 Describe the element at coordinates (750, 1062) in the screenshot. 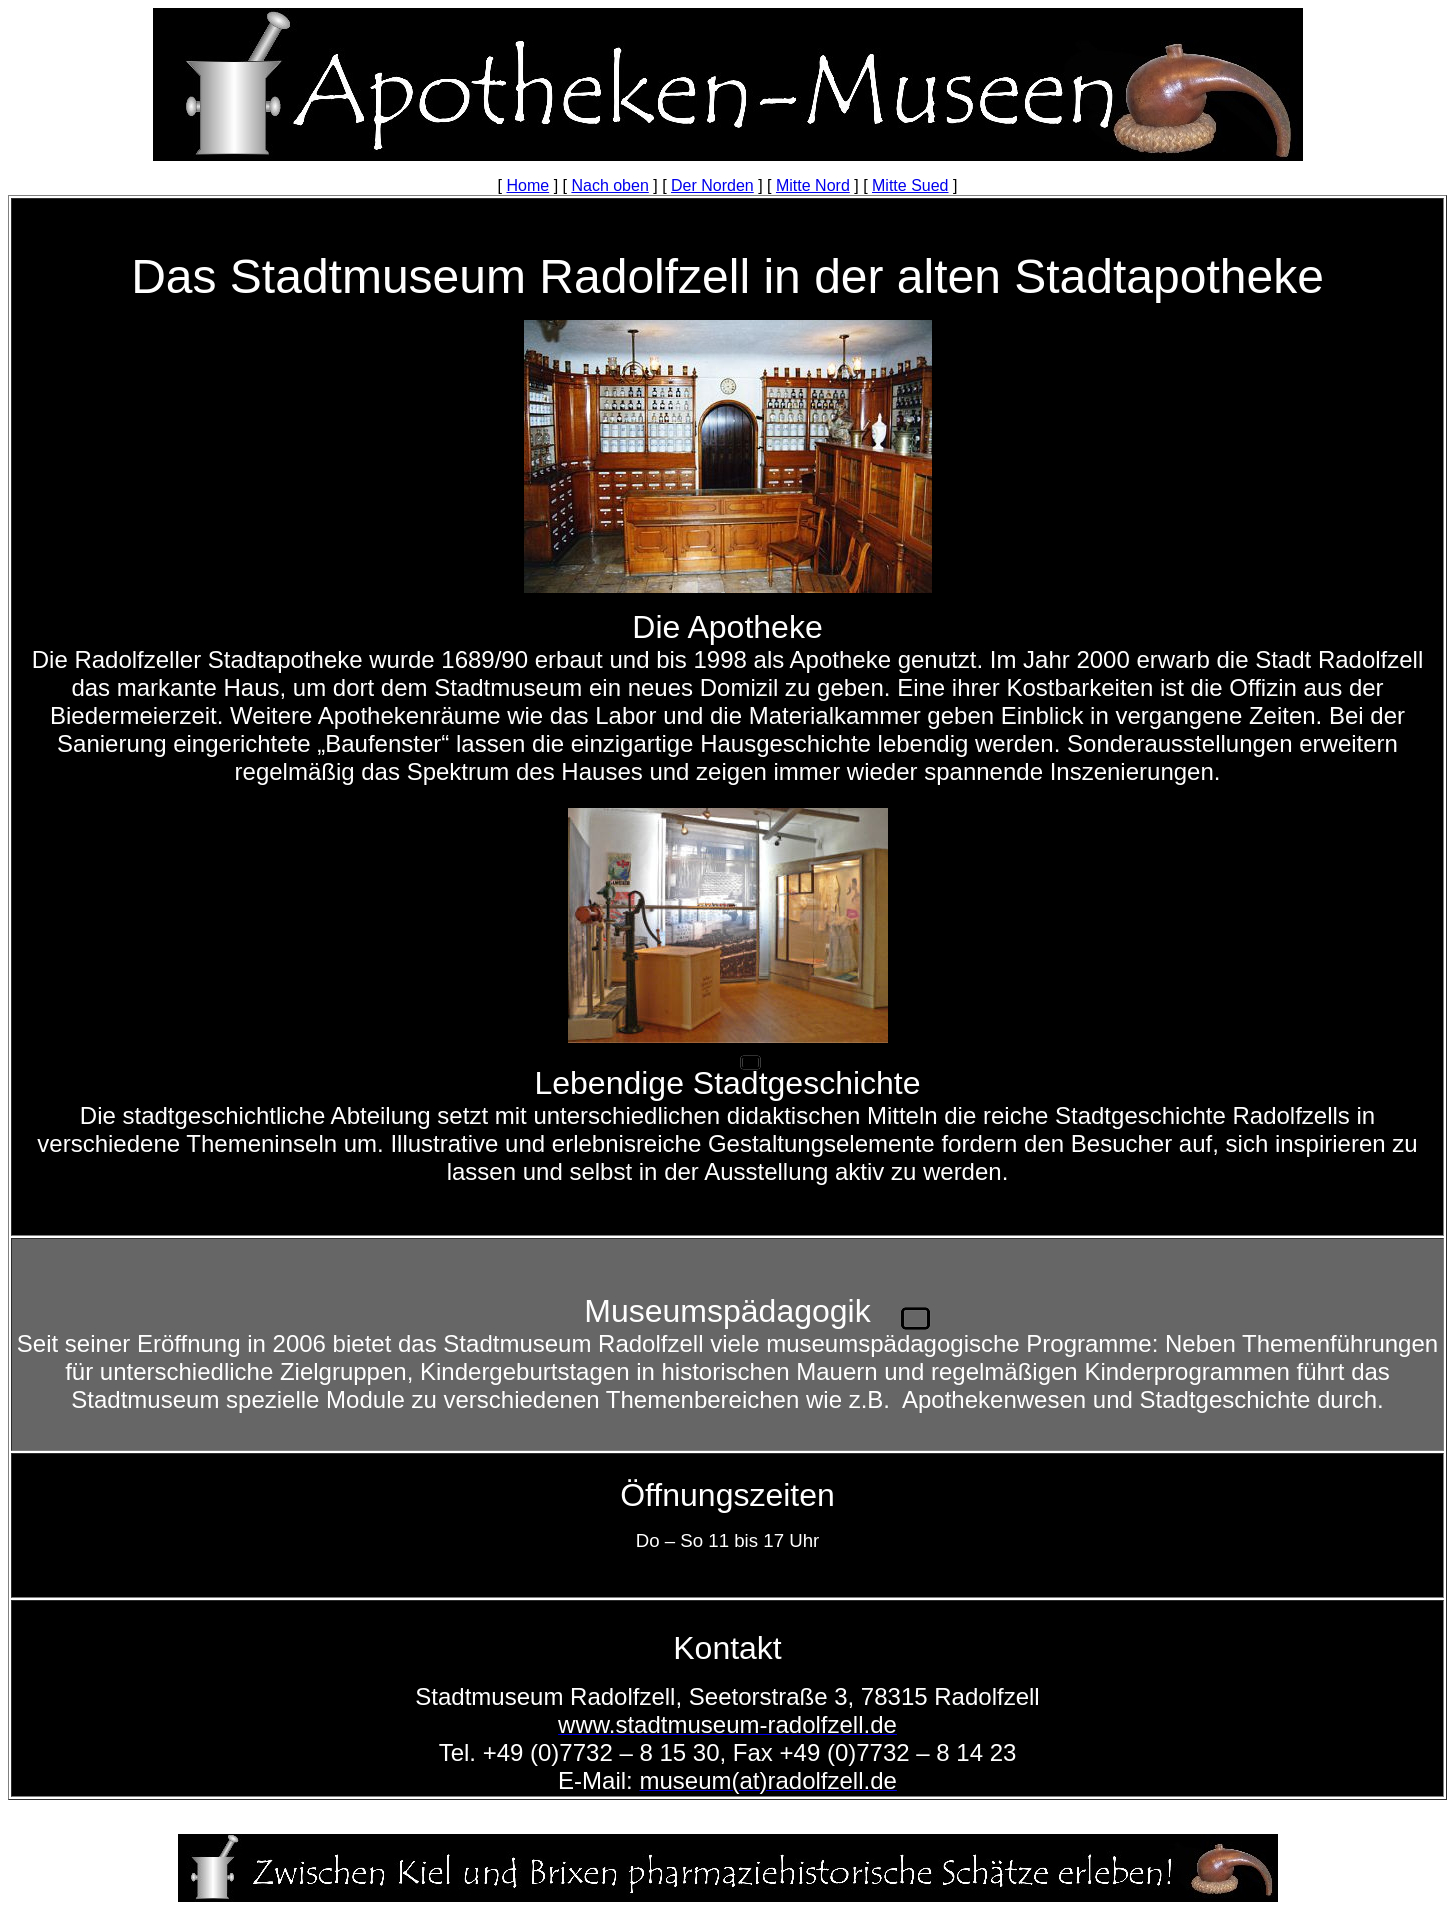

I see `crop image to 3:2 aspect ratio` at that location.